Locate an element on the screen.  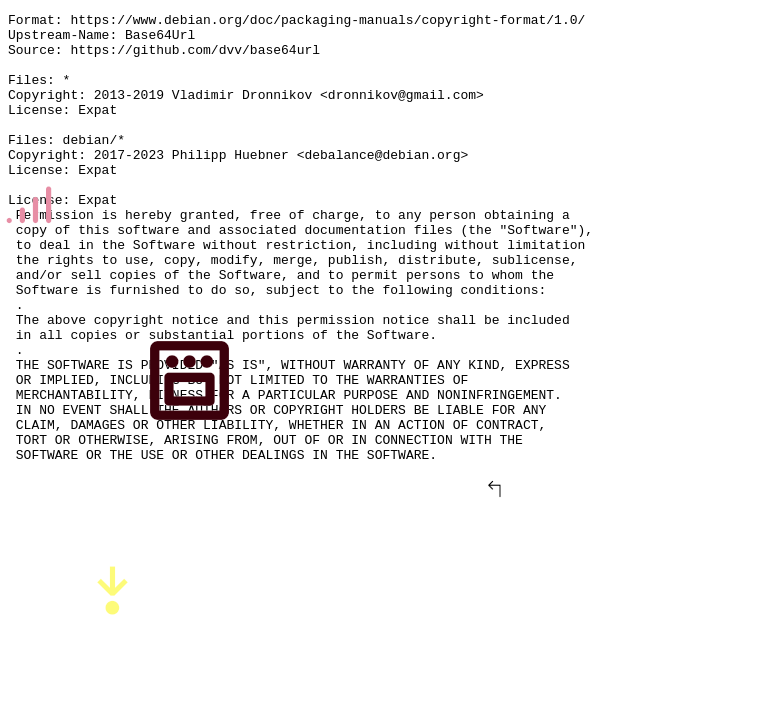
indicates strong network or cellular signal strength is located at coordinates (35, 199).